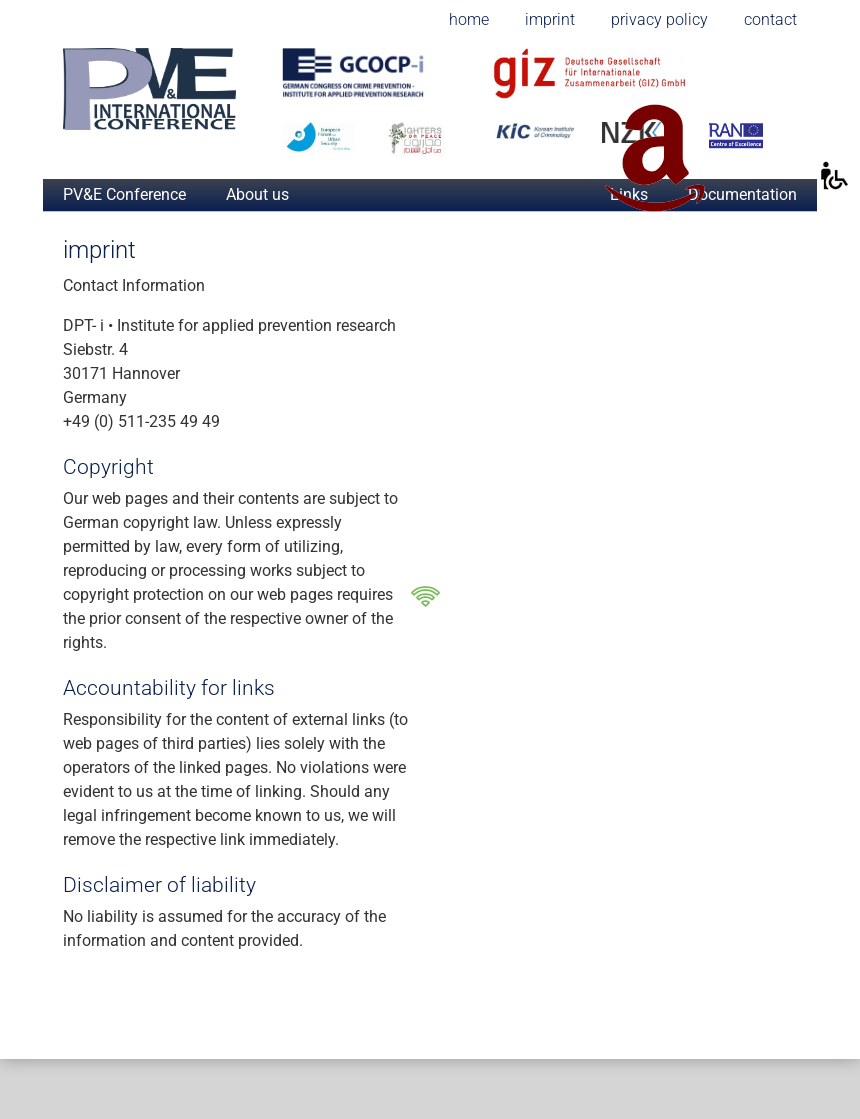 The height and width of the screenshot is (1119, 860). Describe the element at coordinates (655, 158) in the screenshot. I see `open the Amazon app or website` at that location.